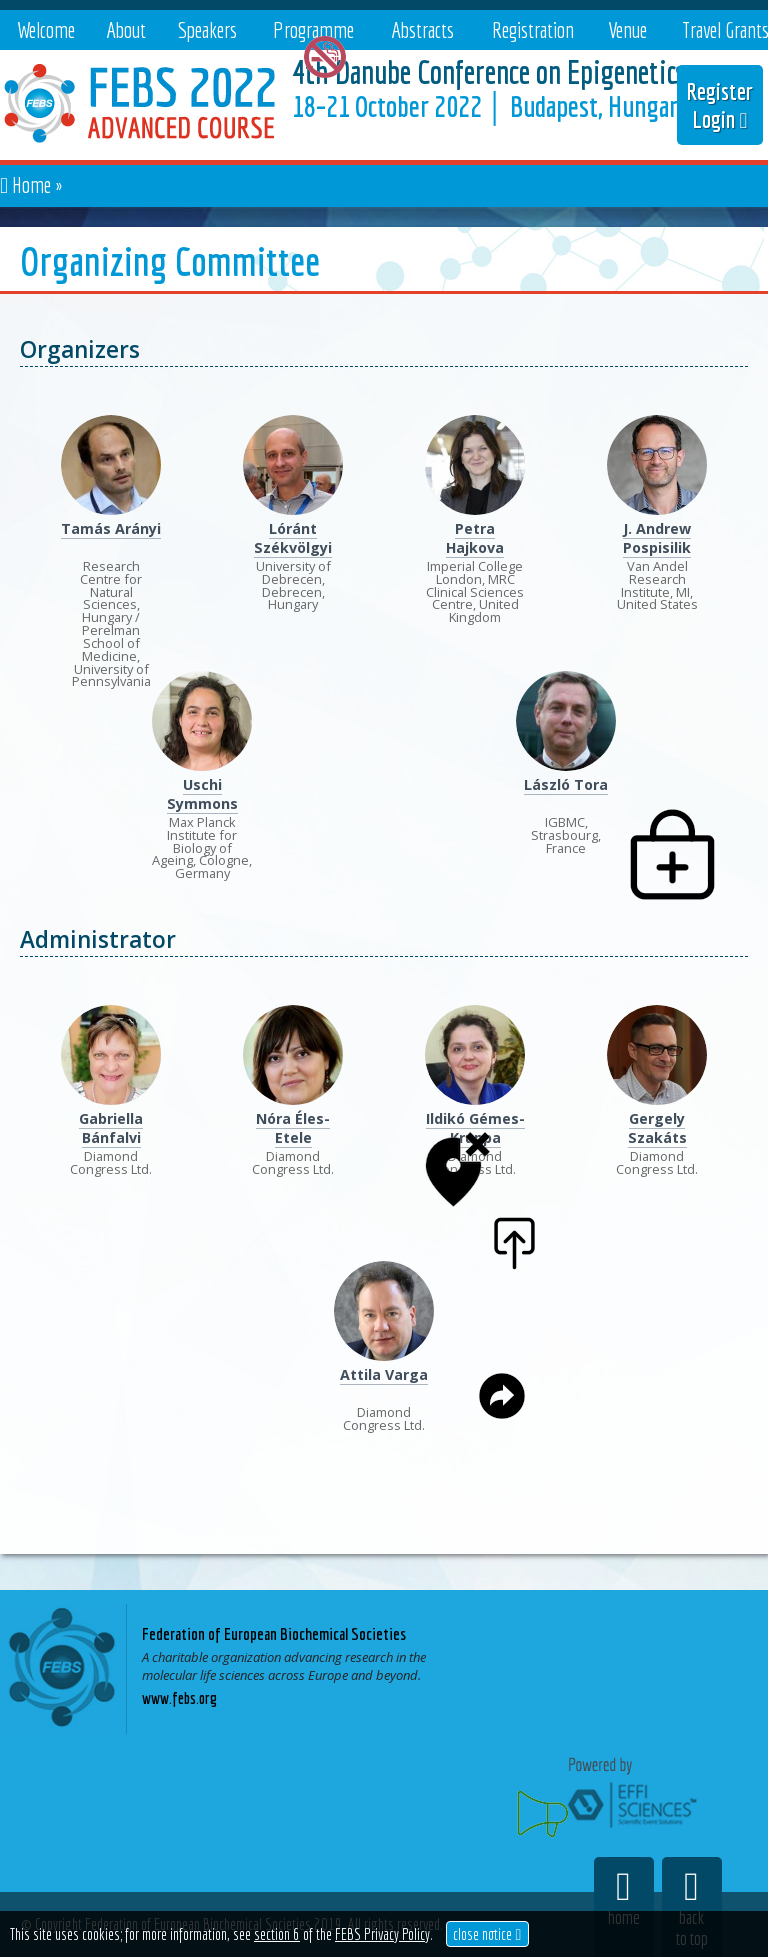 This screenshot has width=768, height=1957. Describe the element at coordinates (502, 1396) in the screenshot. I see `forward or share content` at that location.